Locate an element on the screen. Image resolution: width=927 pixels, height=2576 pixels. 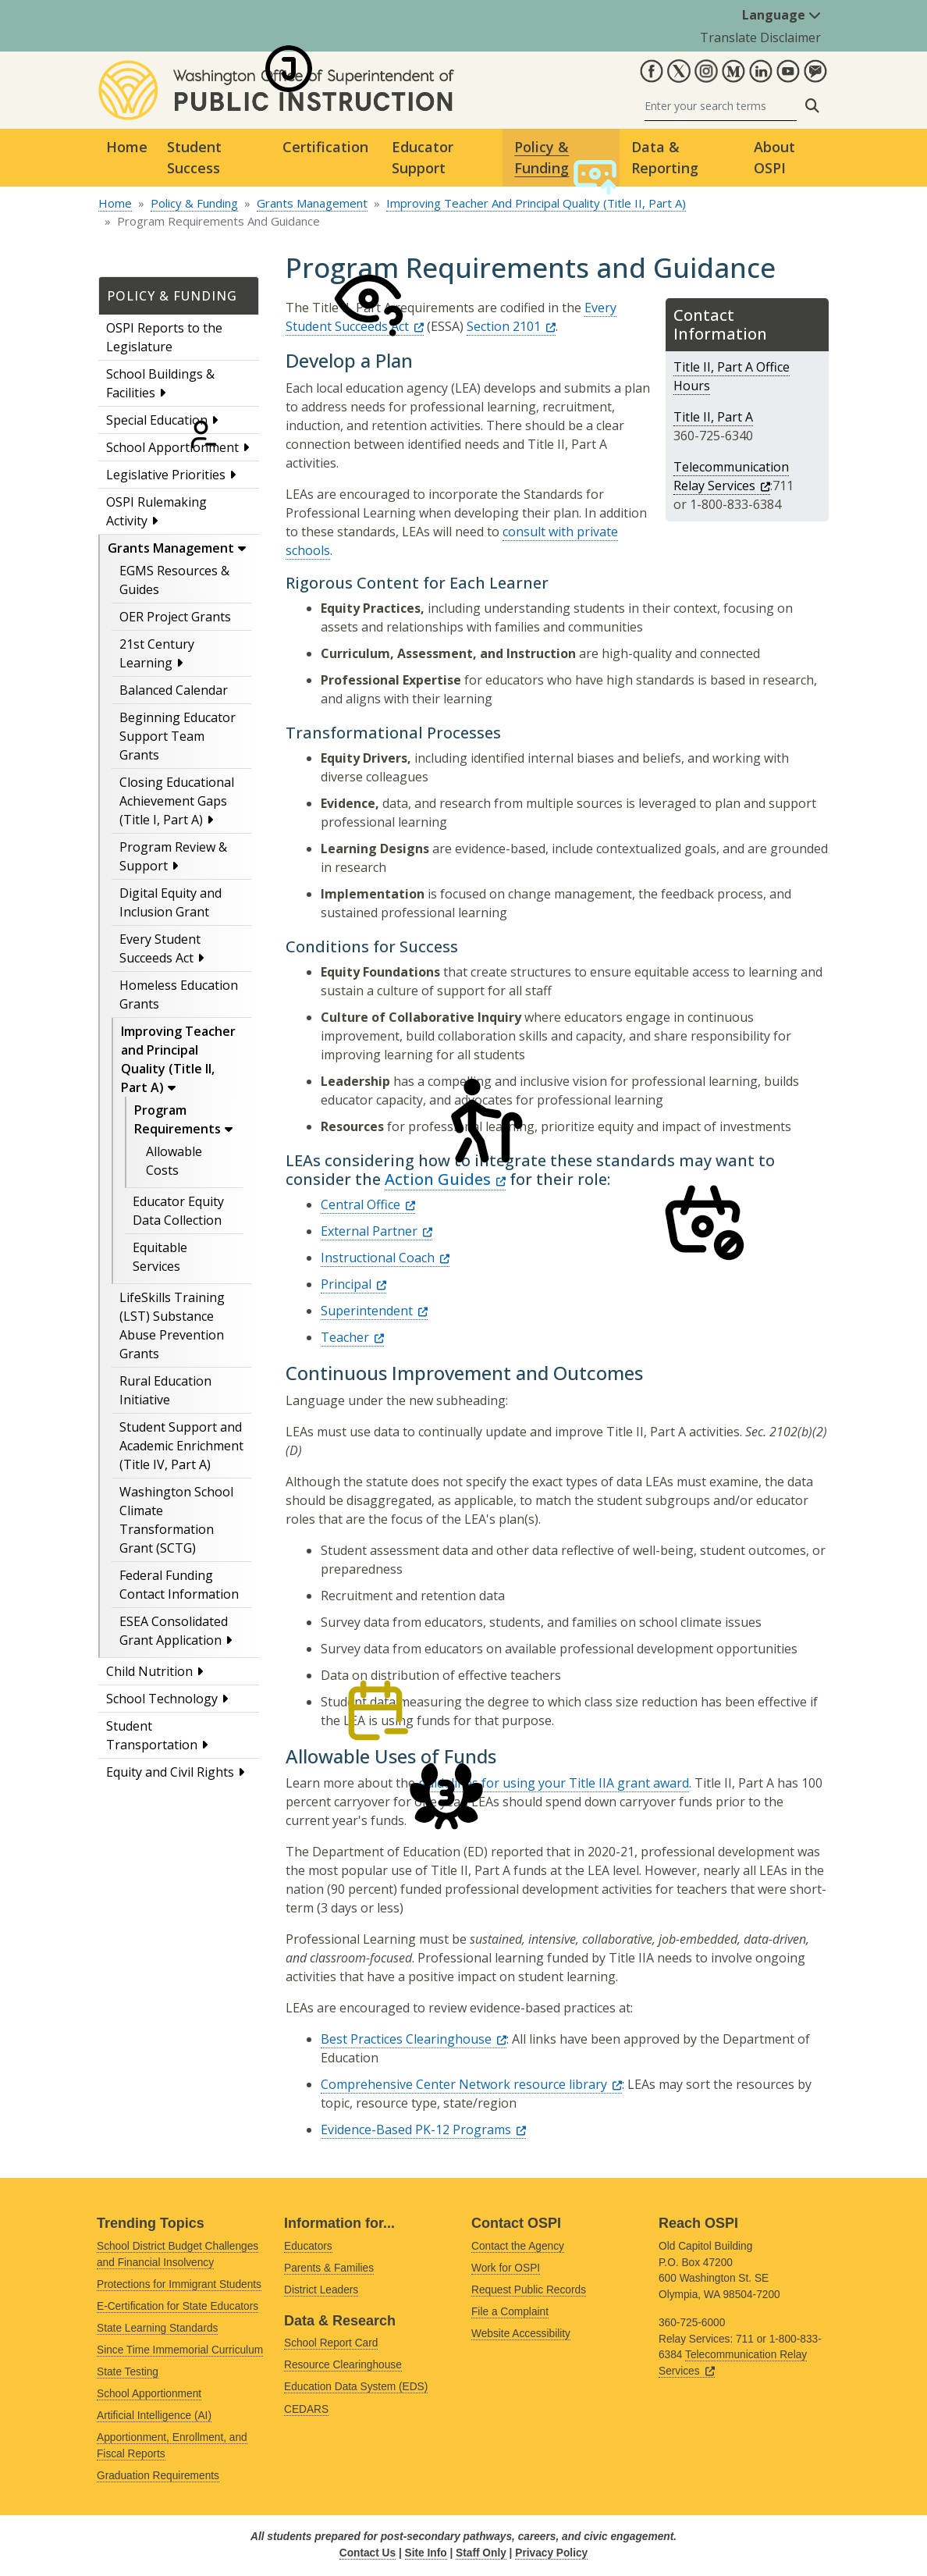
remove a user or contact is located at coordinates (201, 434).